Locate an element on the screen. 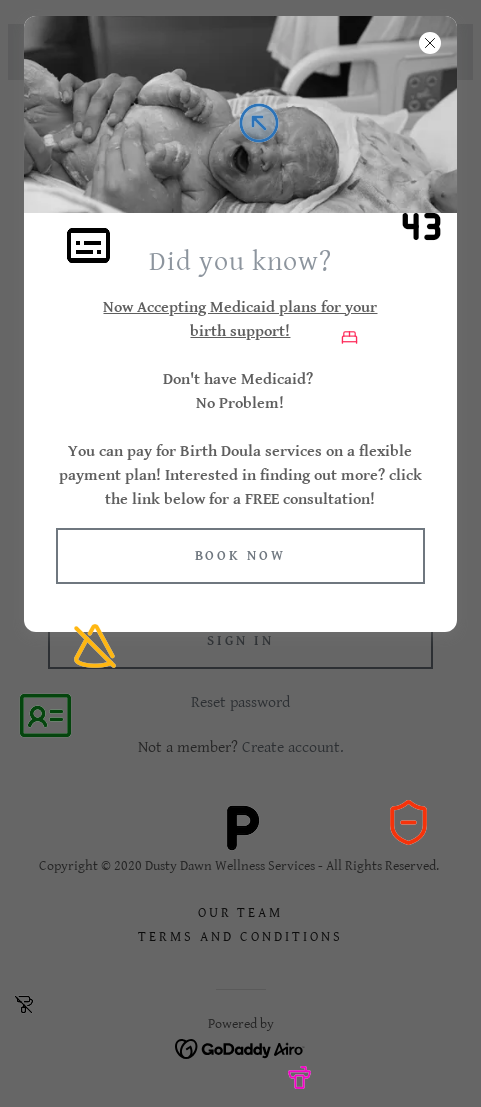 This screenshot has width=481, height=1107. disable construction or maintenance mode is located at coordinates (95, 647).